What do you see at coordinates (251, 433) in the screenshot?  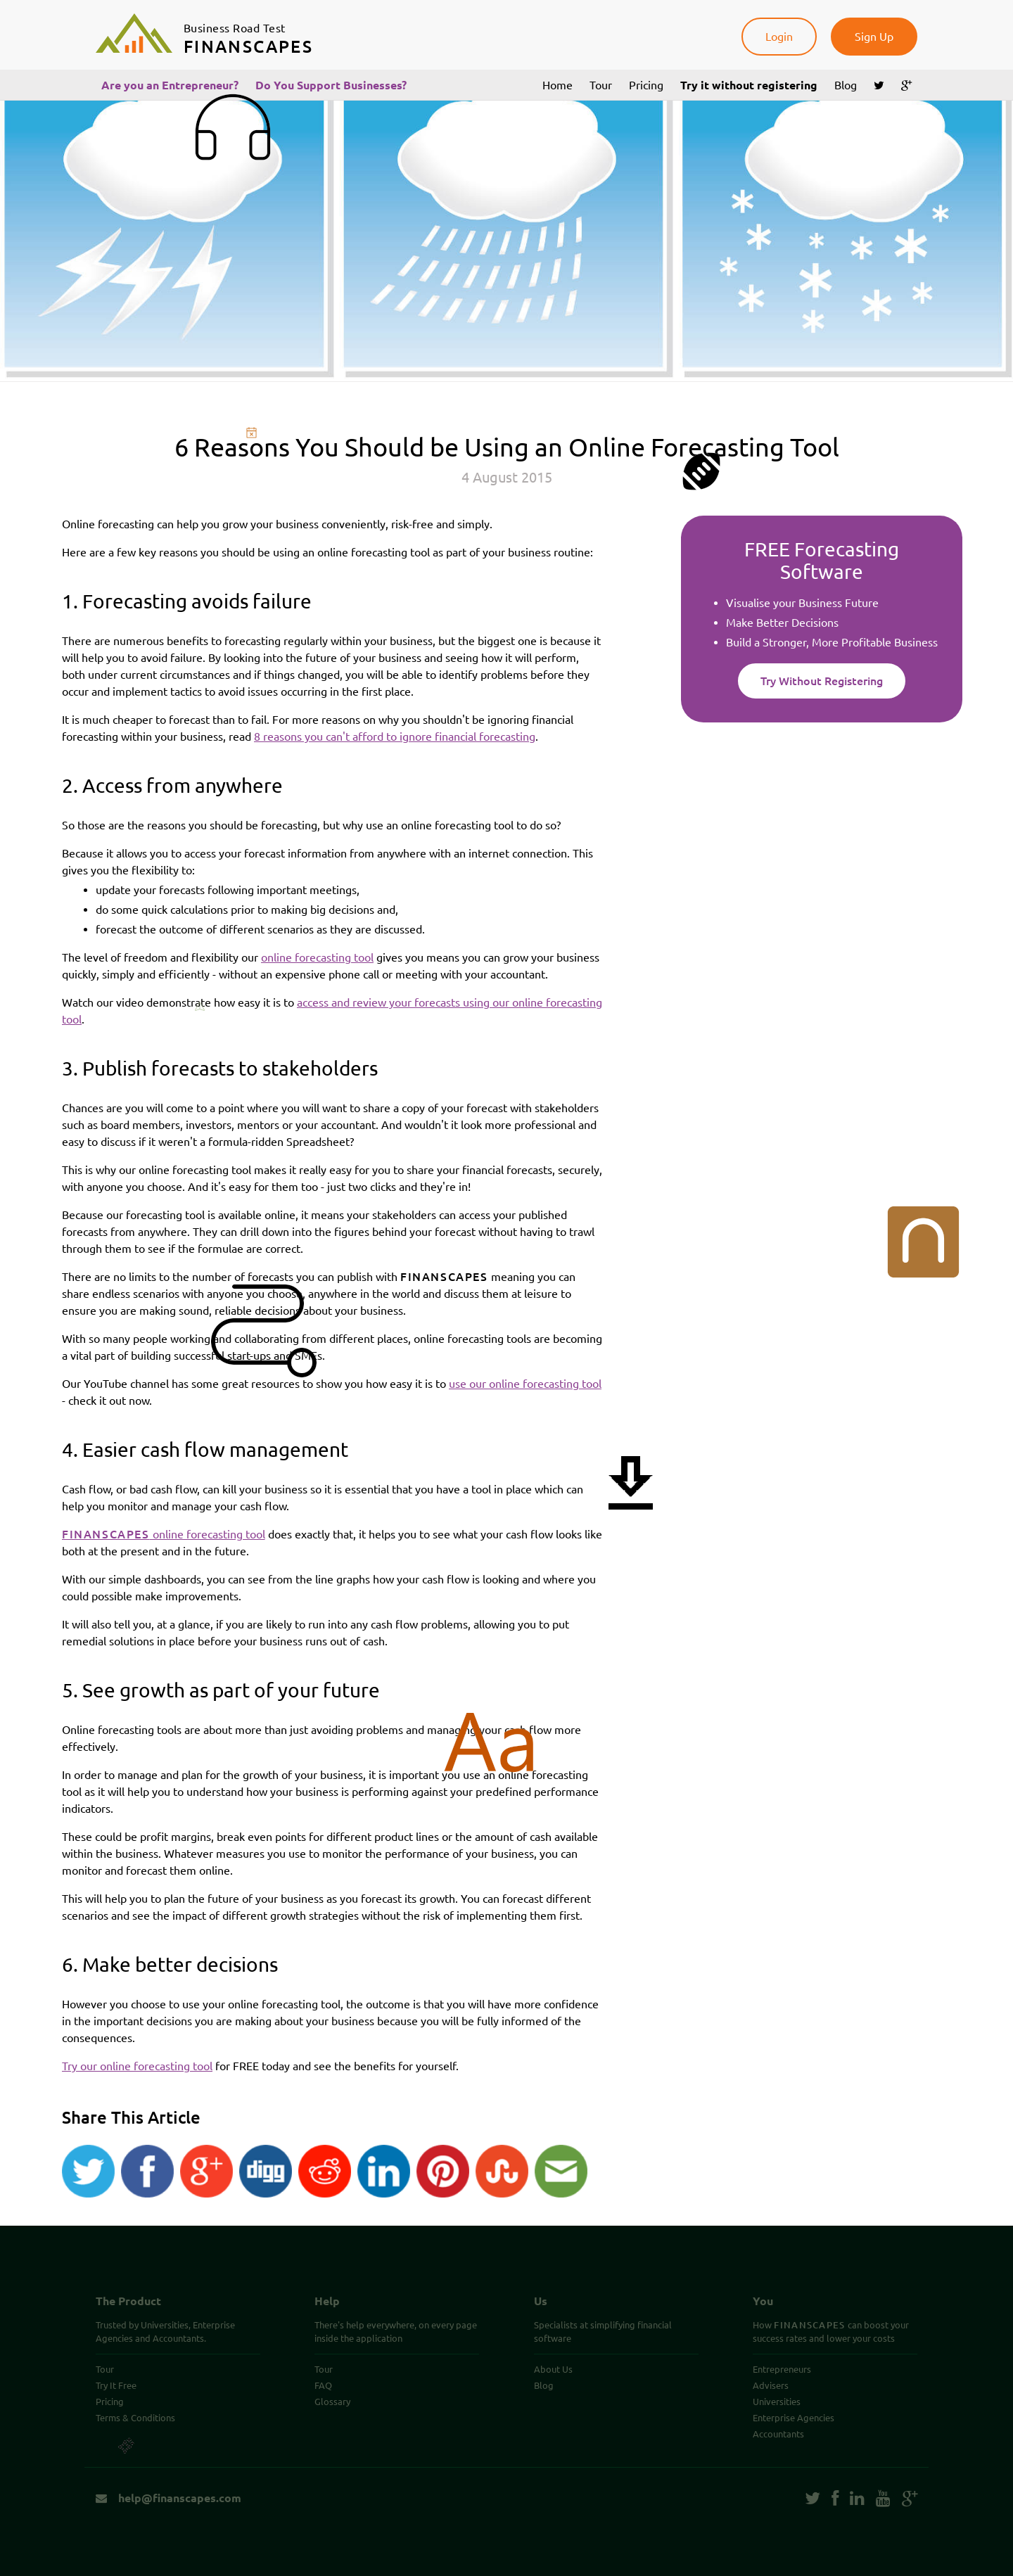 I see `cancel or delete a scheduled event` at bounding box center [251, 433].